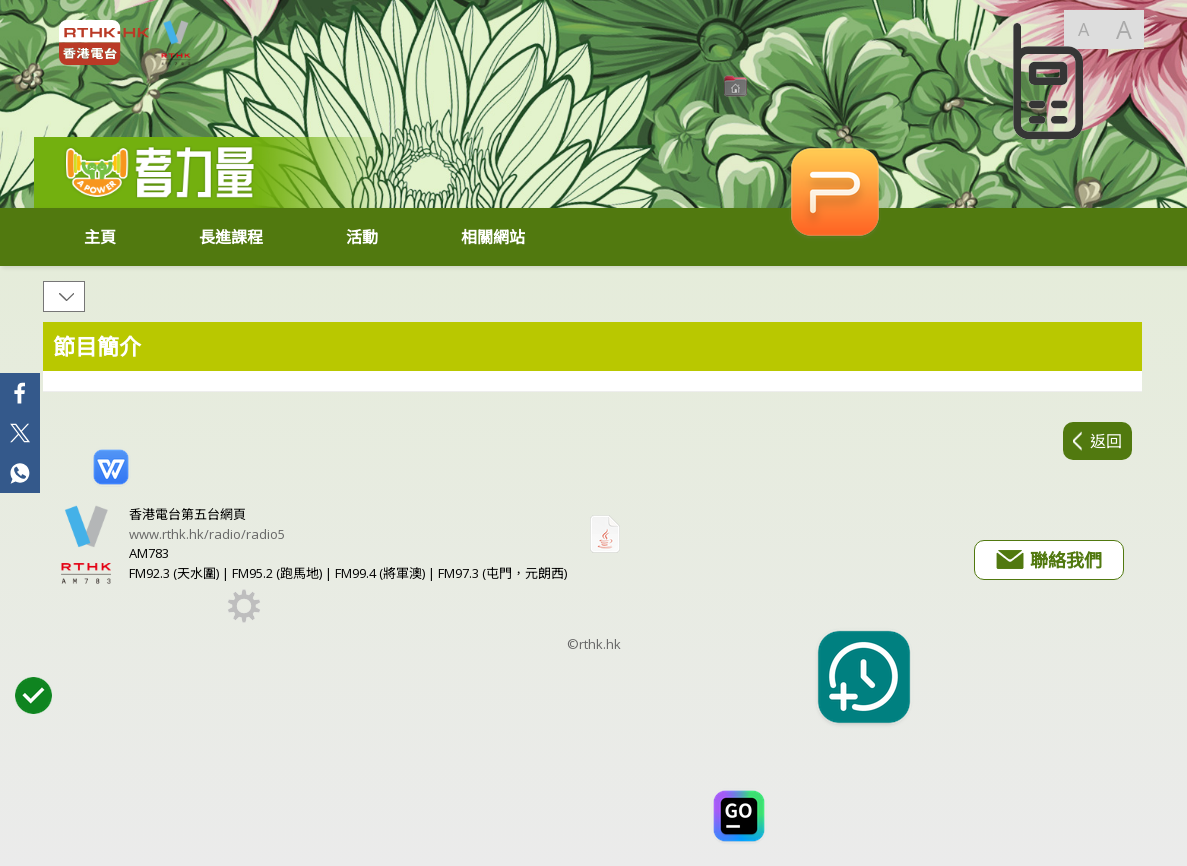 This screenshot has width=1187, height=866. I want to click on open WPS Office application, so click(111, 467).